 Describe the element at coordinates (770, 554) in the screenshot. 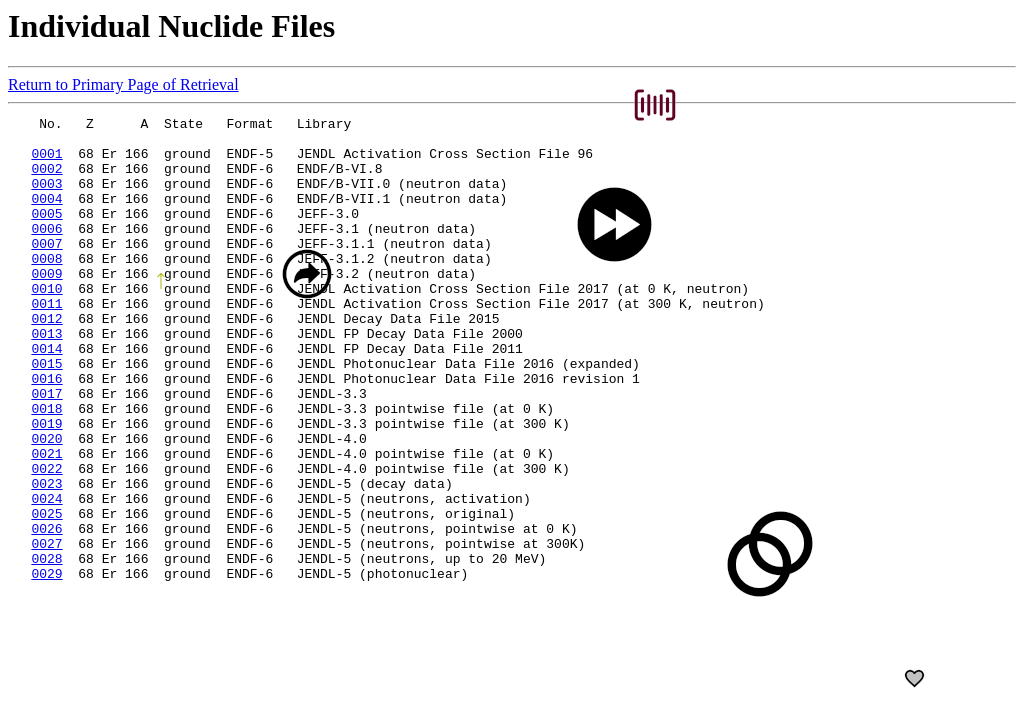

I see `toggle blend mode settings` at that location.